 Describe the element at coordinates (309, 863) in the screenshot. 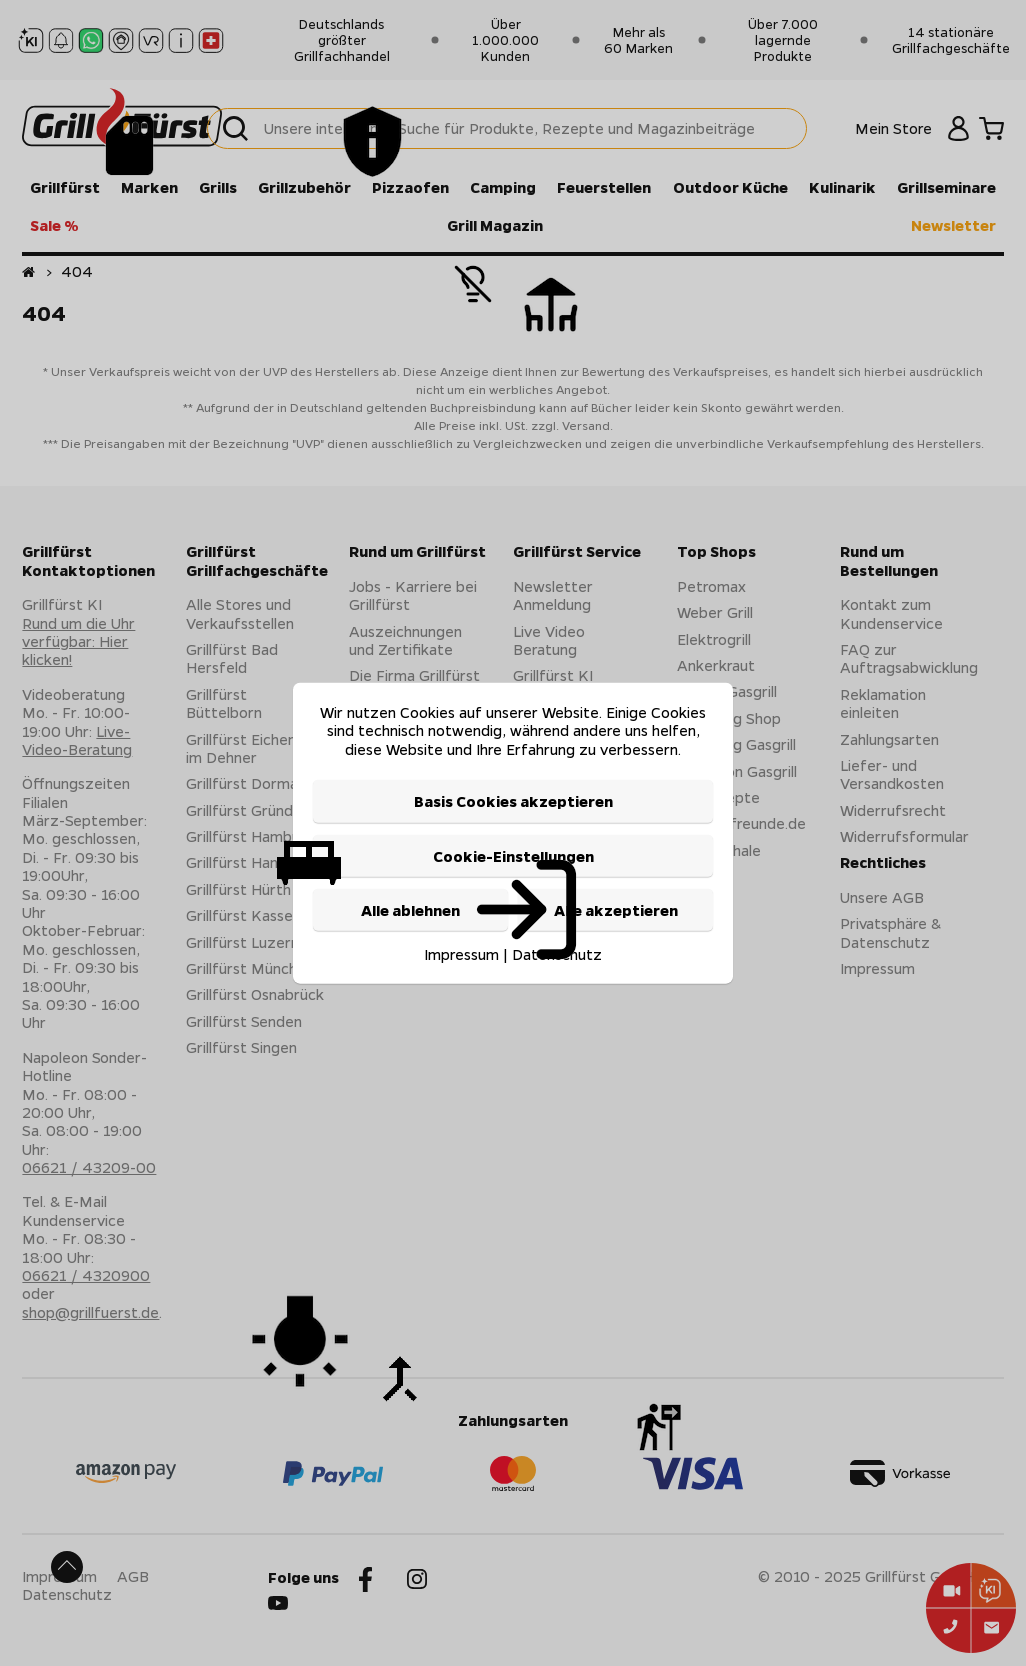

I see `view bedroom or sleeping accommodations` at that location.